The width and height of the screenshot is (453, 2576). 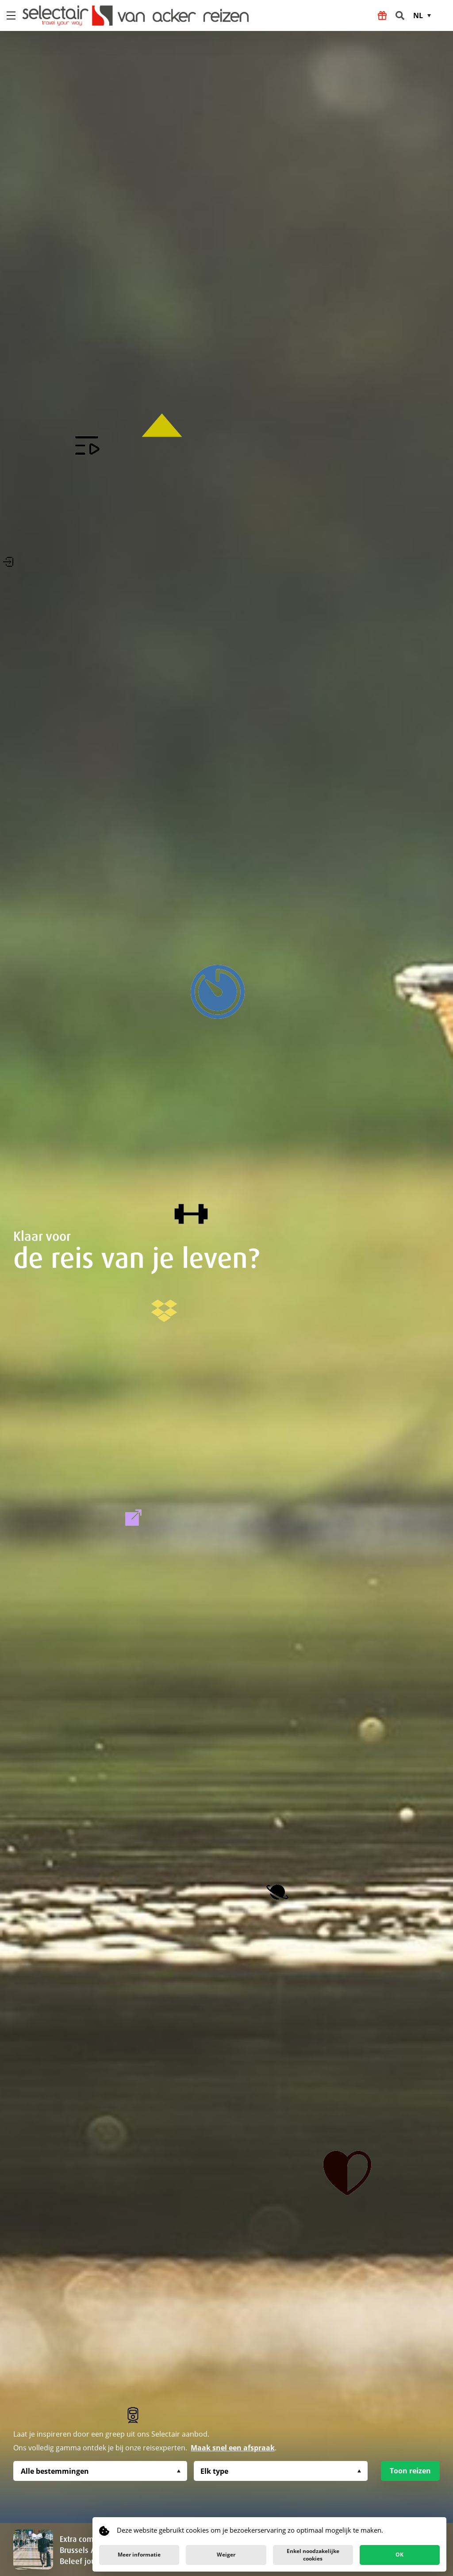 What do you see at coordinates (8, 562) in the screenshot?
I see `log in to your account` at bounding box center [8, 562].